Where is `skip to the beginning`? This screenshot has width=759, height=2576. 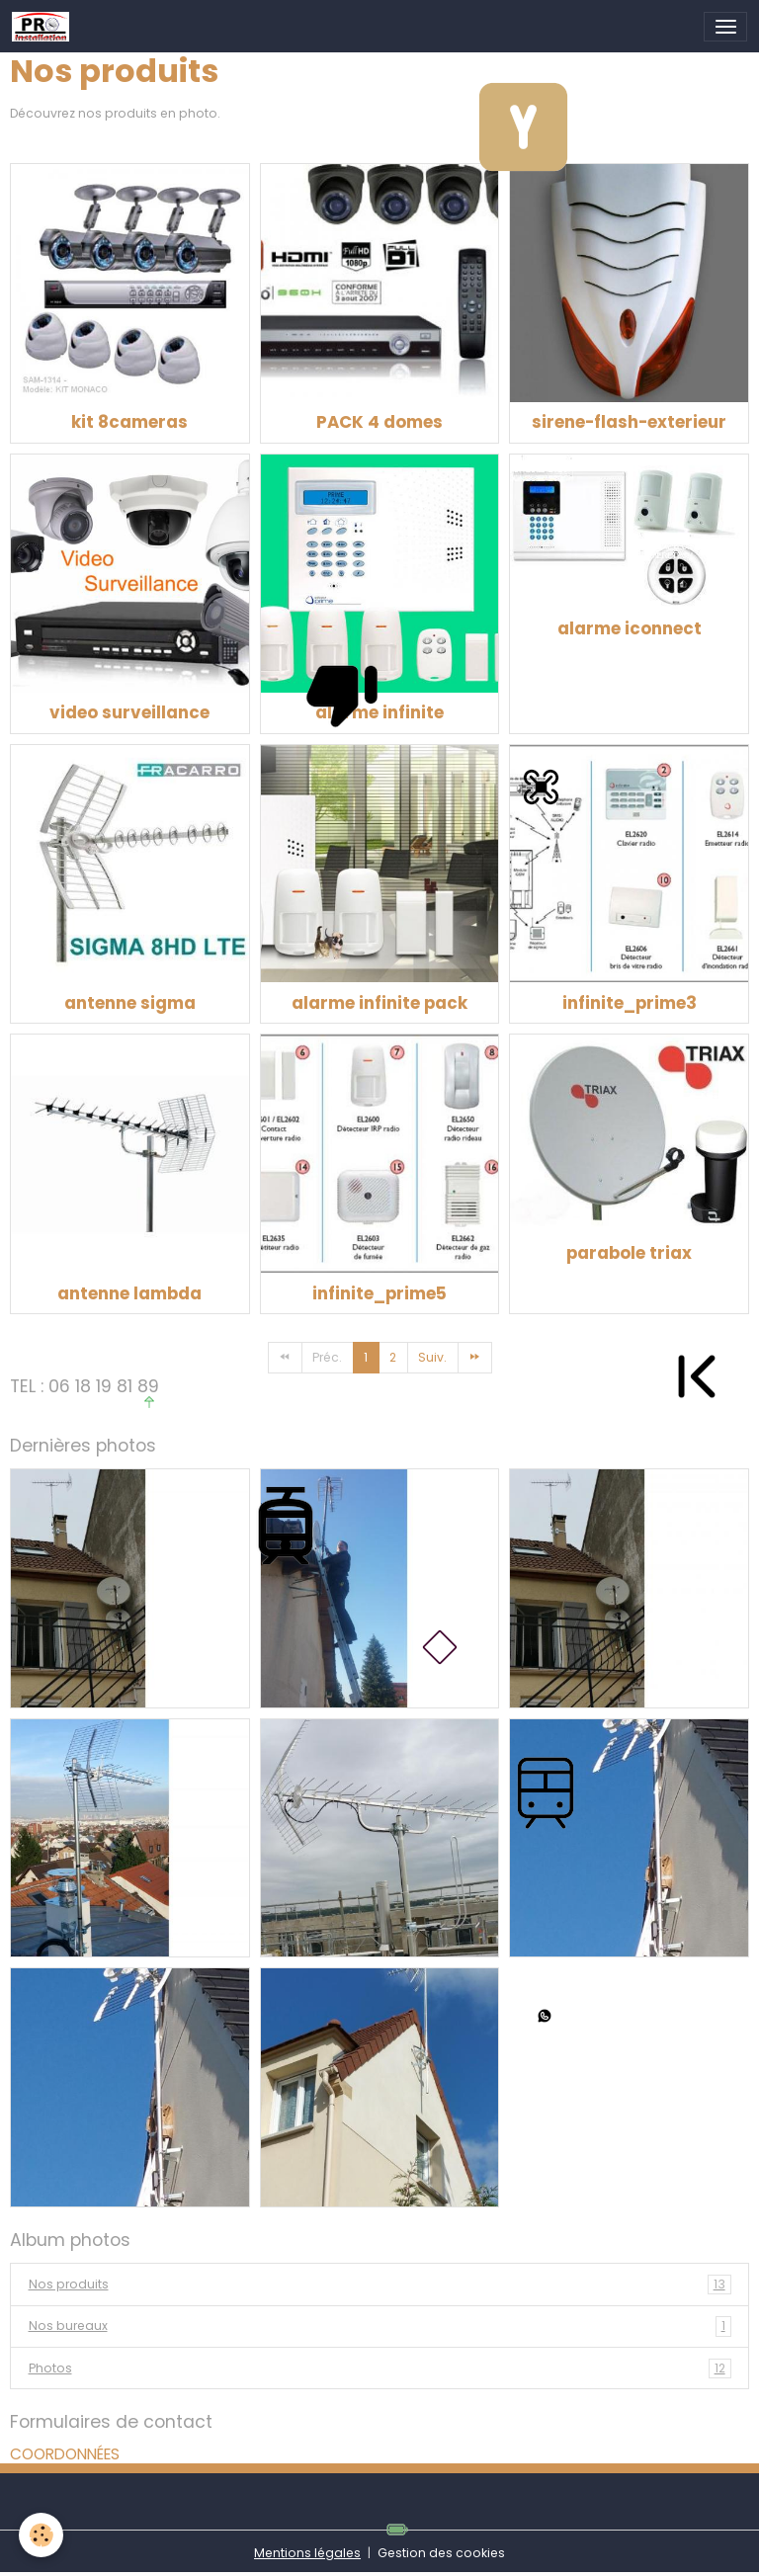
skip to the beginning is located at coordinates (697, 1376).